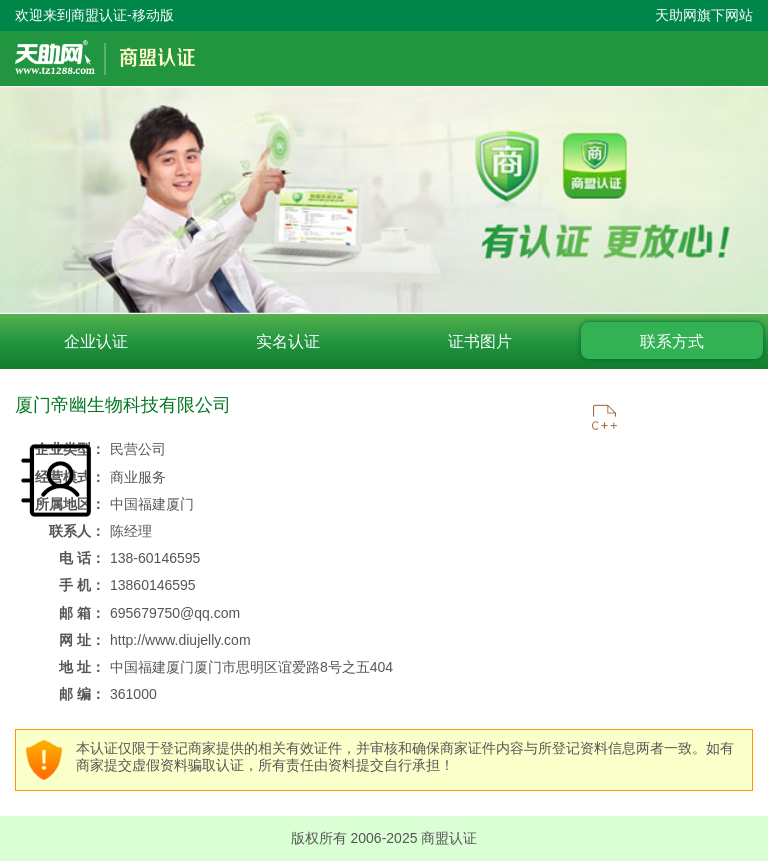  I want to click on open your contacts or address book, so click(57, 480).